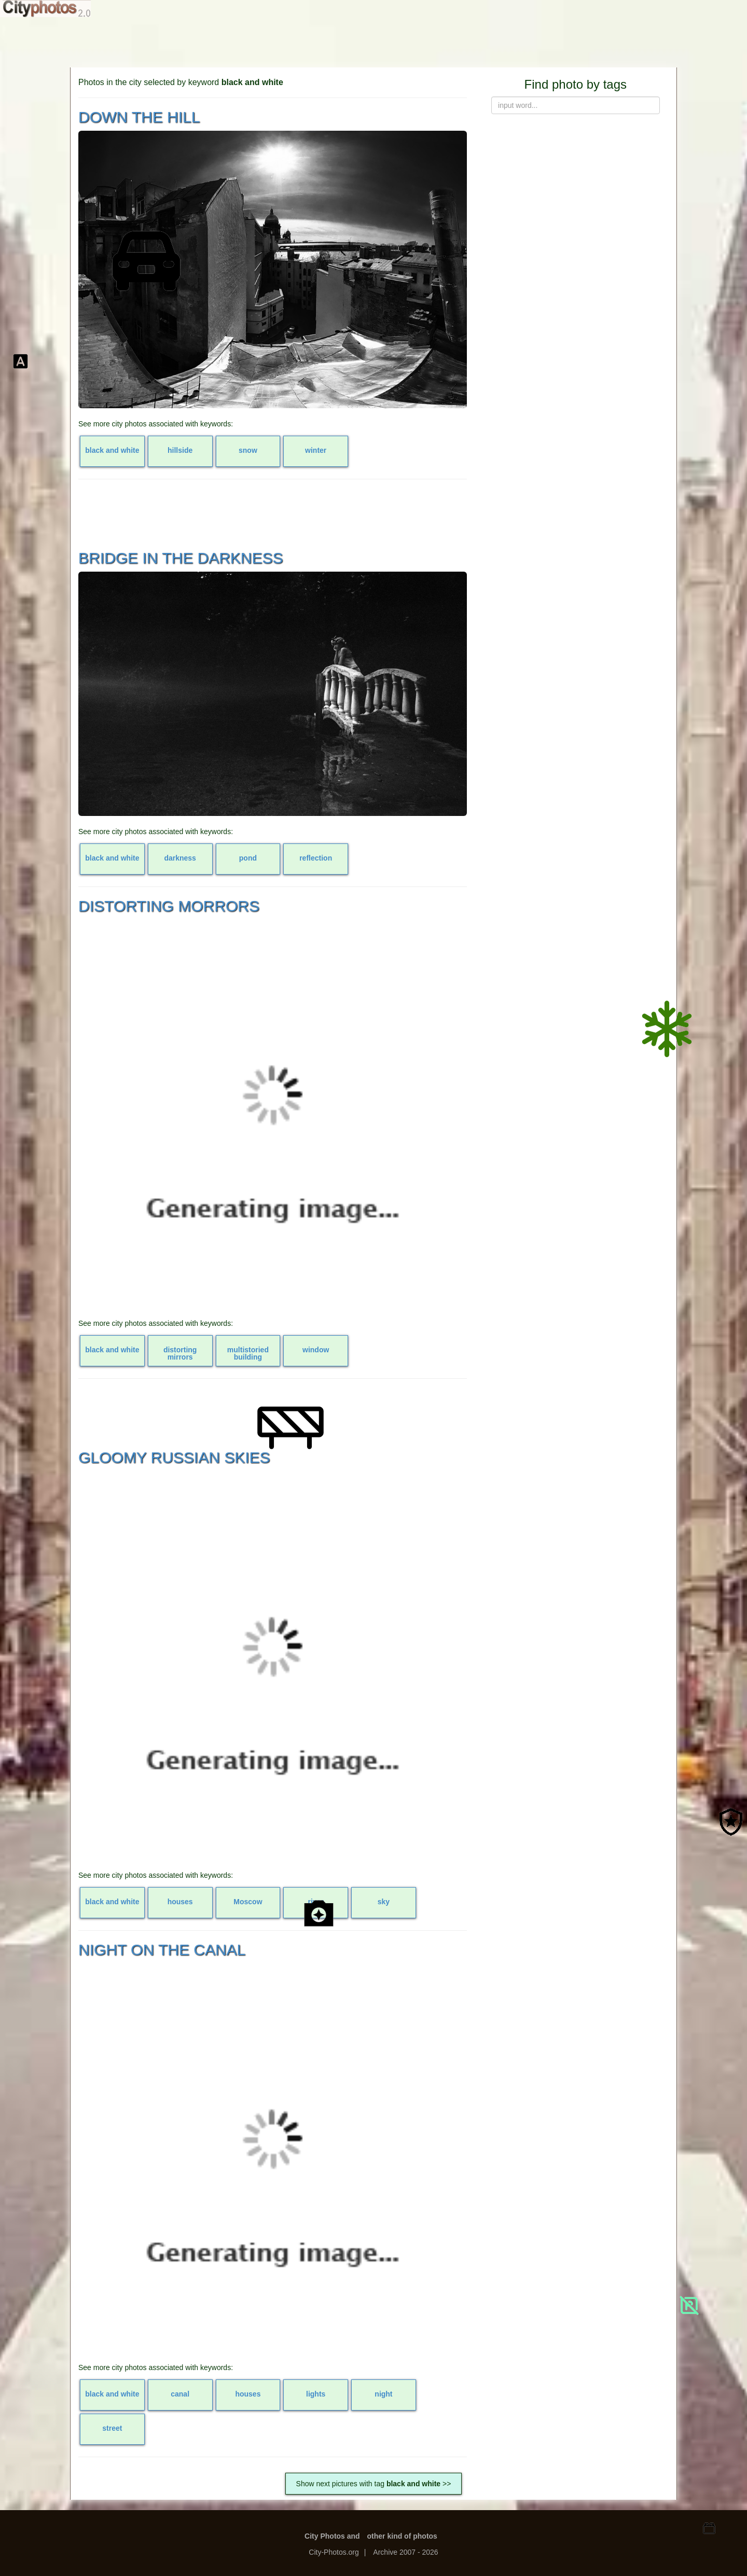 The height and width of the screenshot is (2576, 747). Describe the element at coordinates (319, 1913) in the screenshot. I see `enhance or improve photo quality` at that location.